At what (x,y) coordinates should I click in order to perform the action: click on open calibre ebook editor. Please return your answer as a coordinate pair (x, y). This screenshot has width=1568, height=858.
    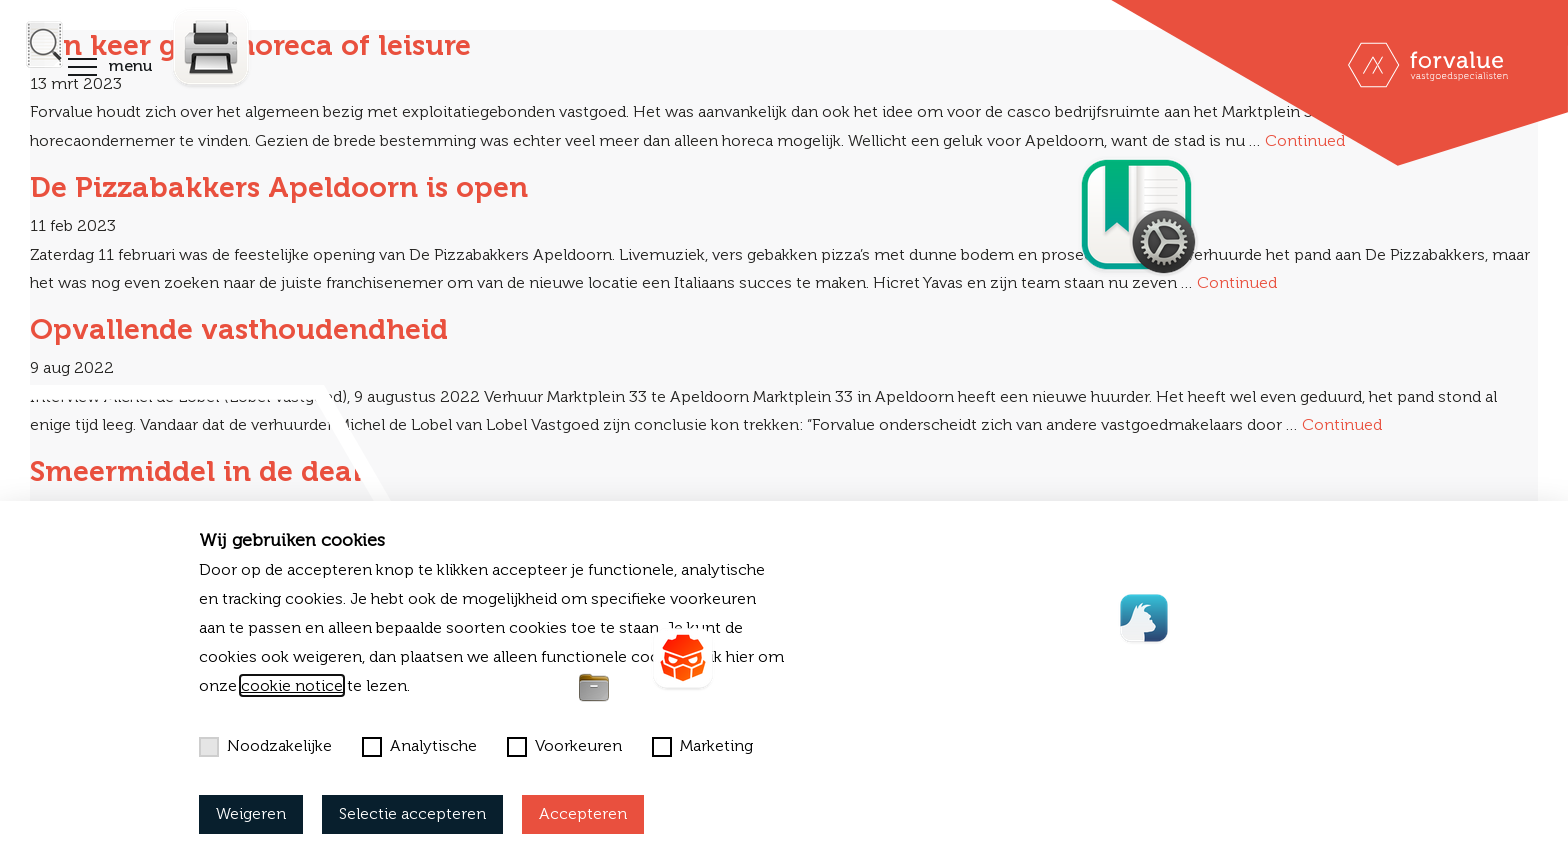
    Looking at the image, I should click on (1136, 214).